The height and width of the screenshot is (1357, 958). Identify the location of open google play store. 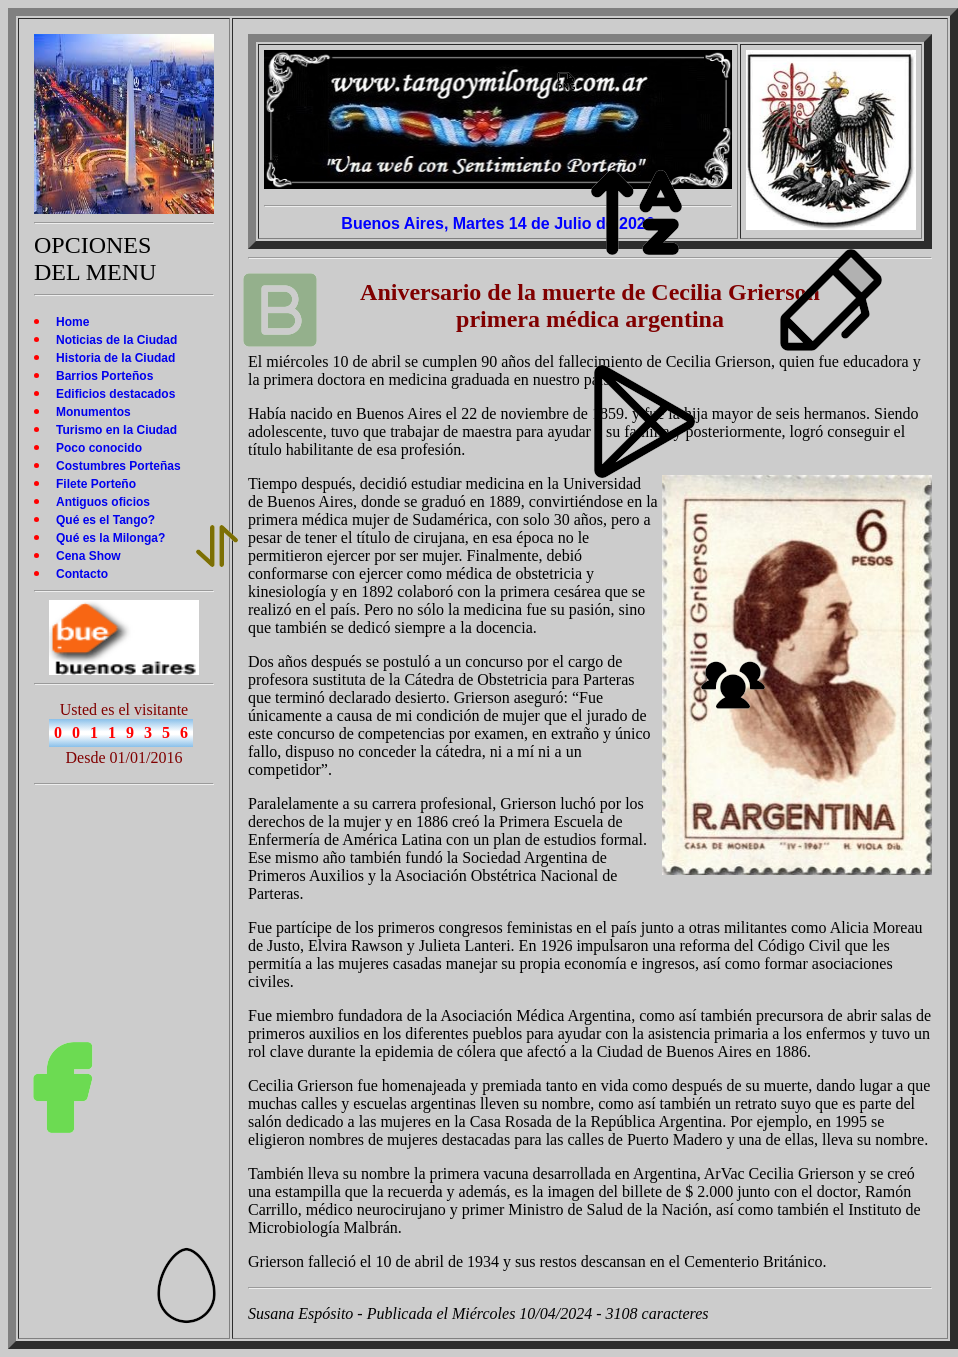
(634, 421).